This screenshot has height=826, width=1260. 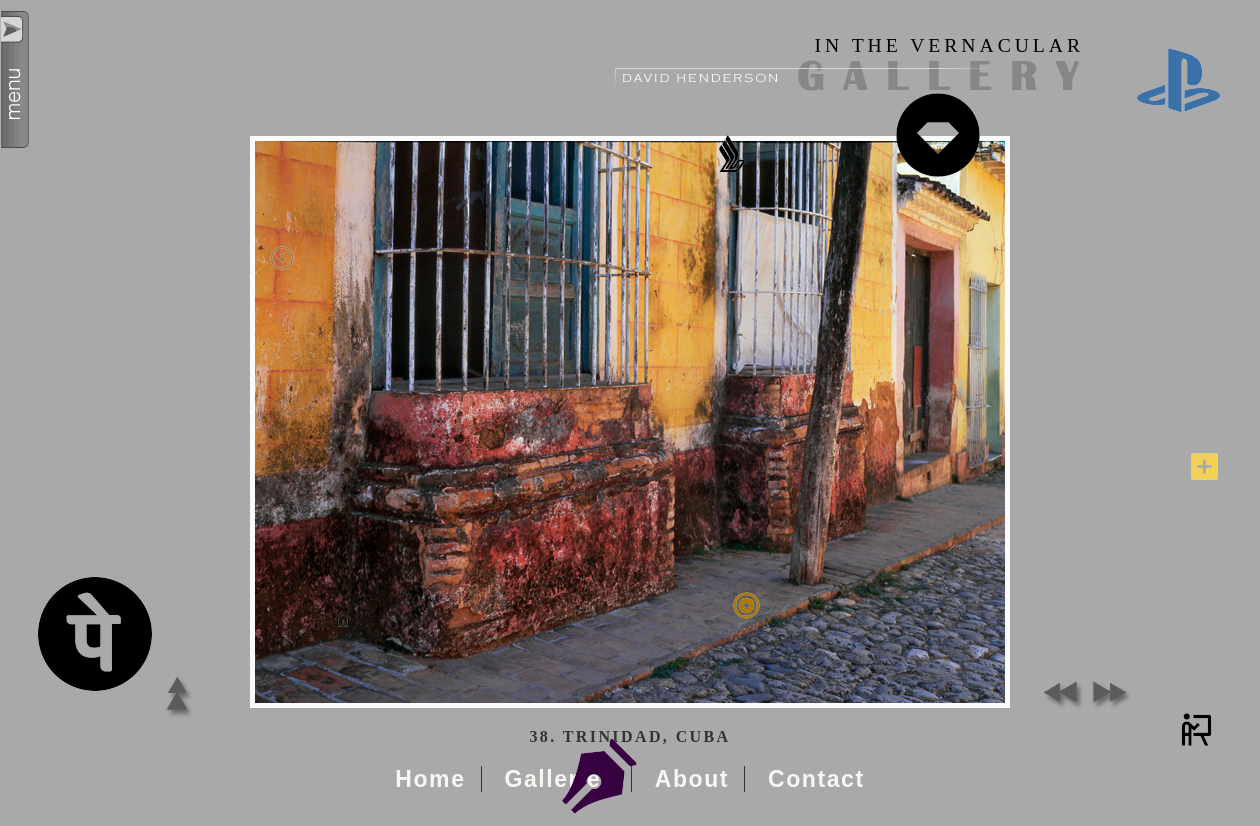 What do you see at coordinates (95, 634) in the screenshot?
I see `open PhonePe payment app` at bounding box center [95, 634].